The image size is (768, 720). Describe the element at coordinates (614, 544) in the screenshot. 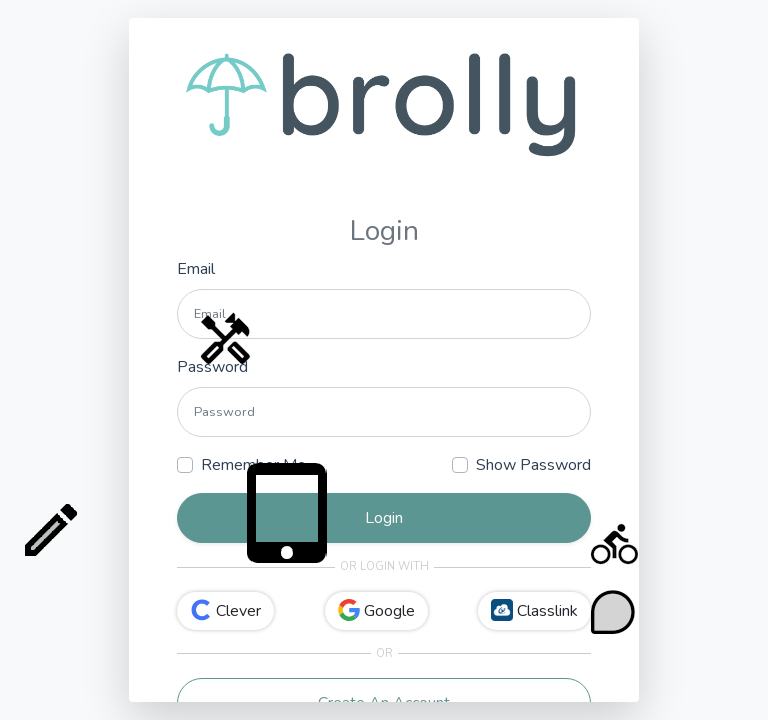

I see `get cycling directions` at that location.